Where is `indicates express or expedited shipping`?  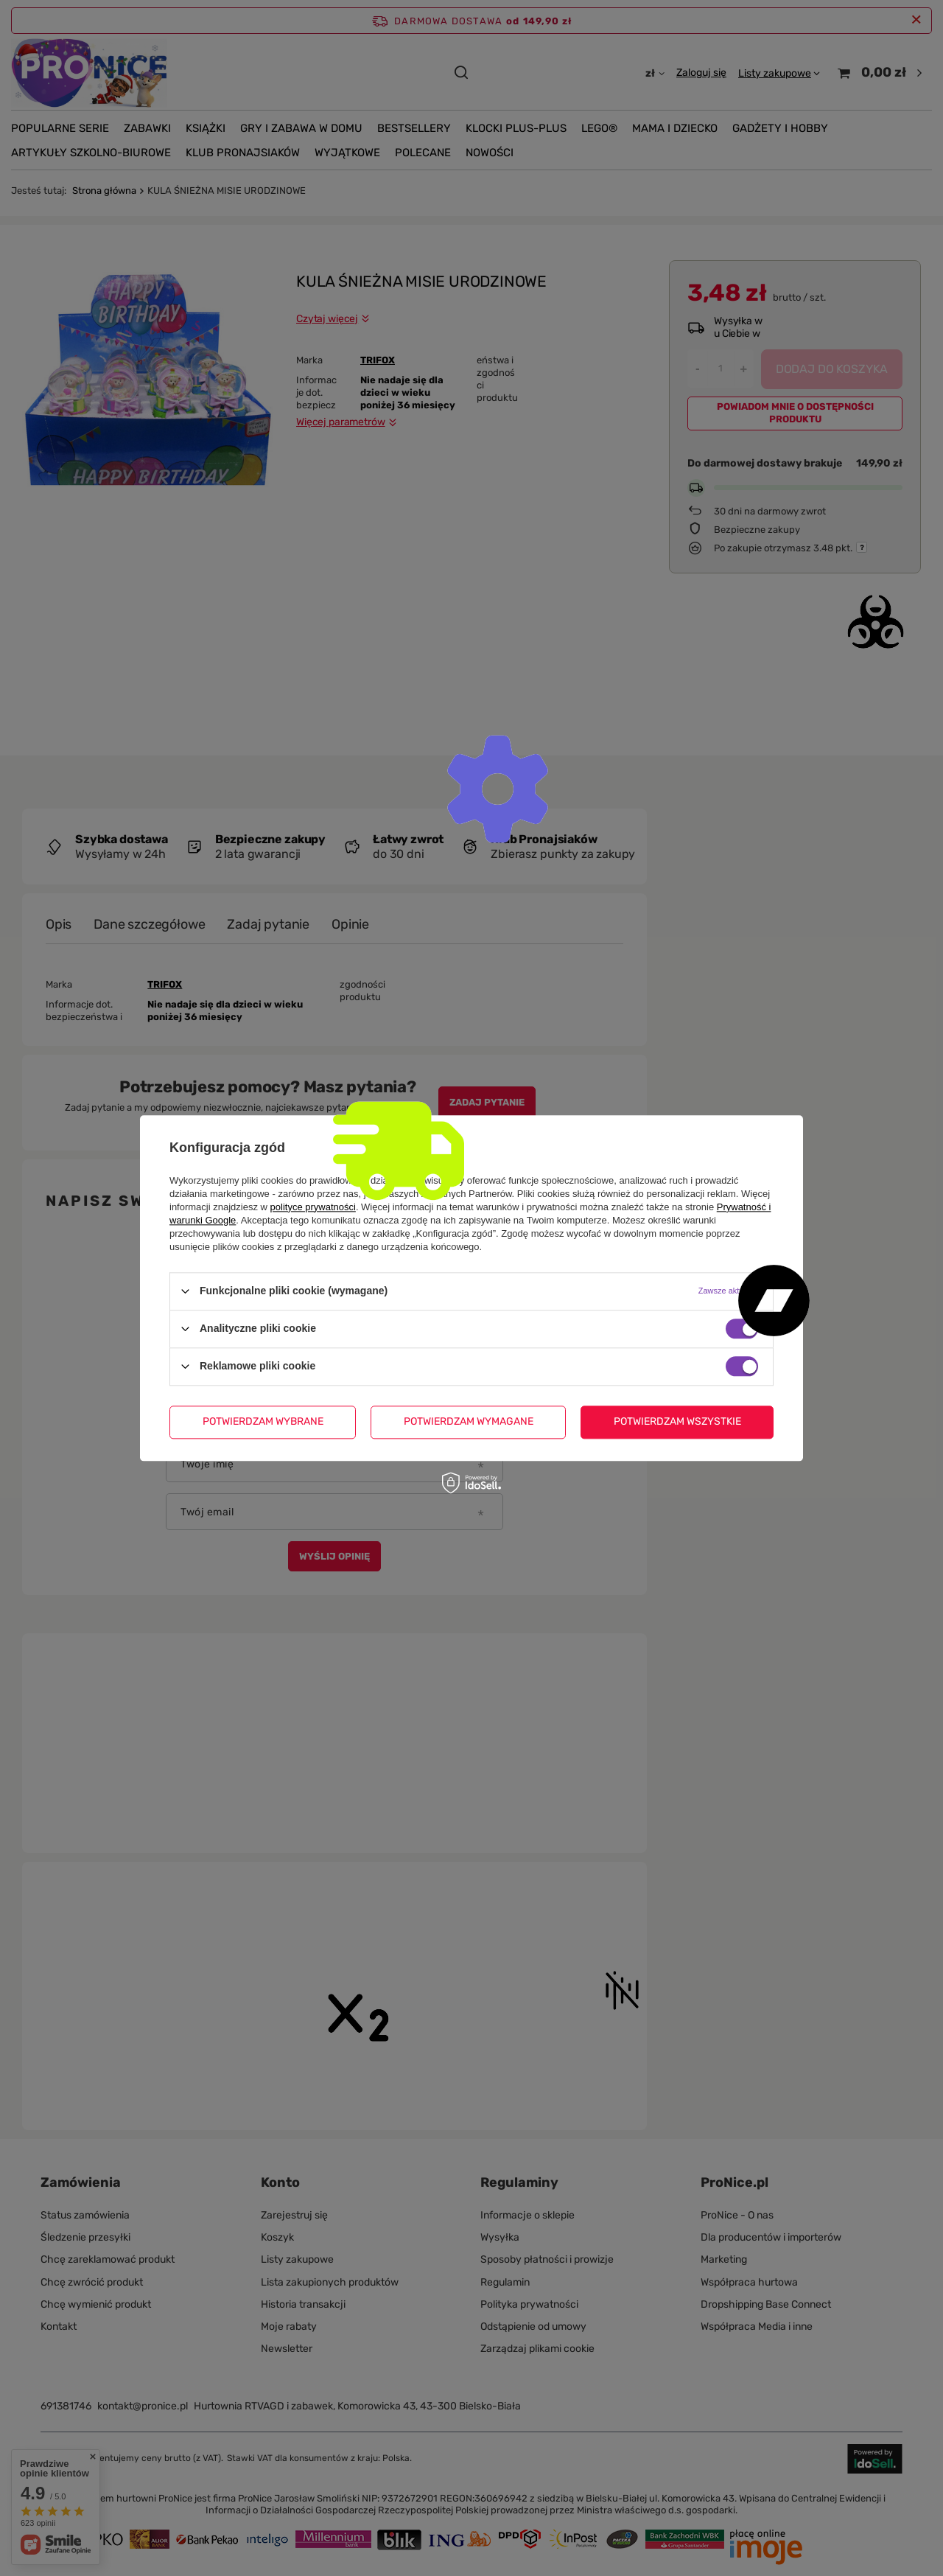 indicates express or expedited shipping is located at coordinates (399, 1148).